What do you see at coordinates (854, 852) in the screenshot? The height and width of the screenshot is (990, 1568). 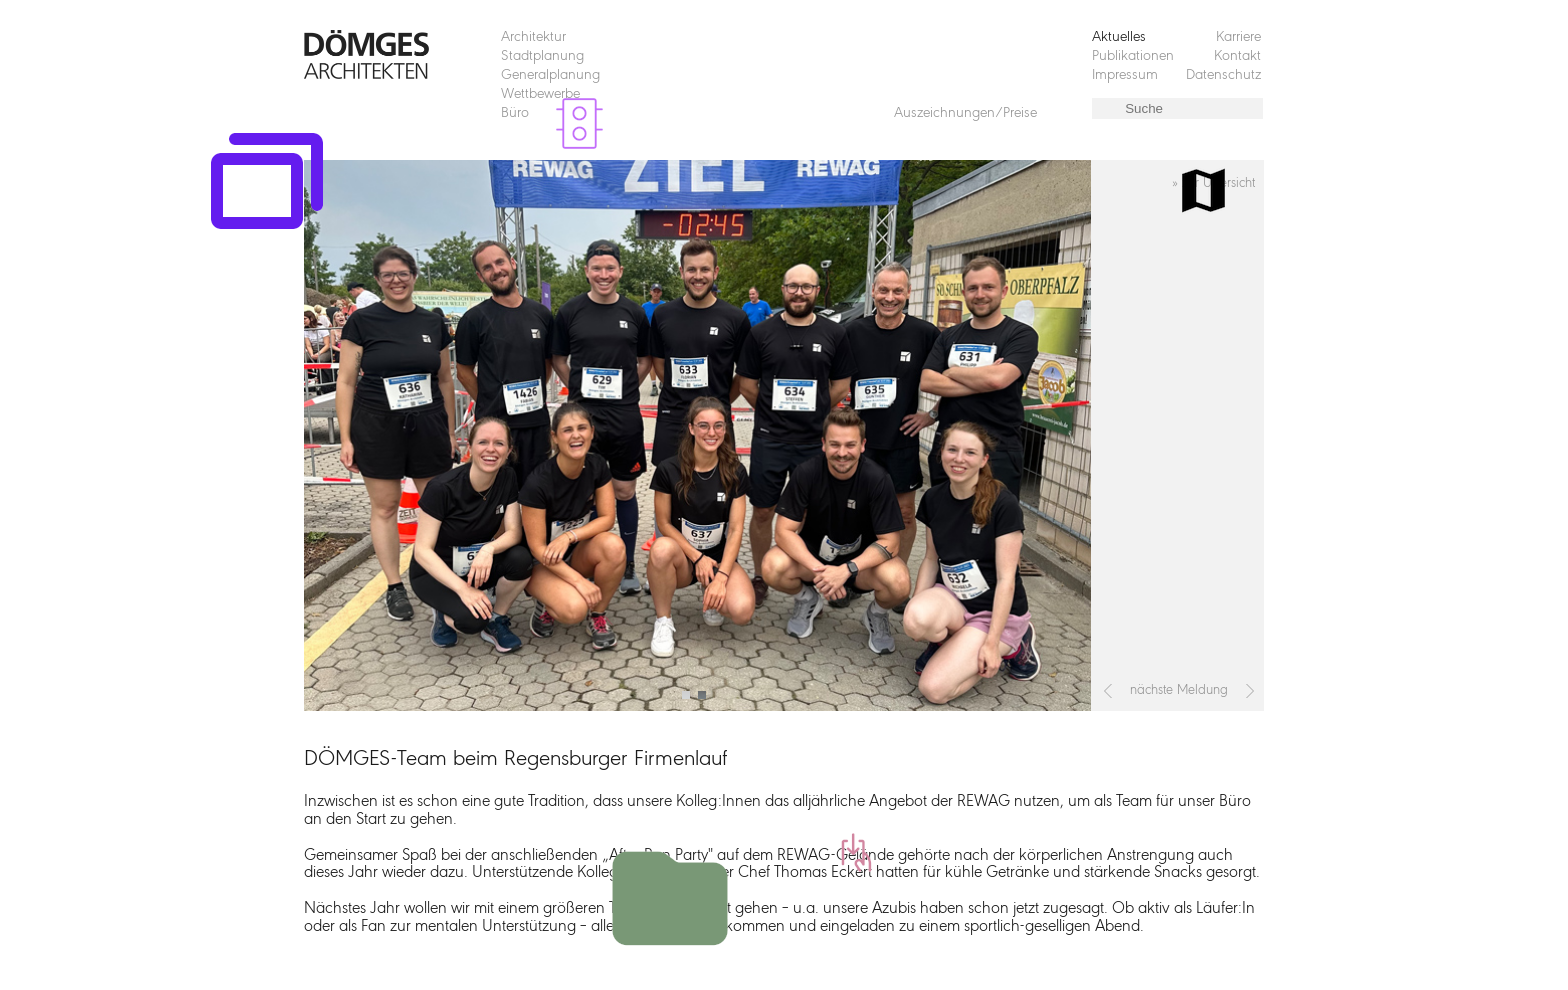 I see `withdraw funds or cash out` at bounding box center [854, 852].